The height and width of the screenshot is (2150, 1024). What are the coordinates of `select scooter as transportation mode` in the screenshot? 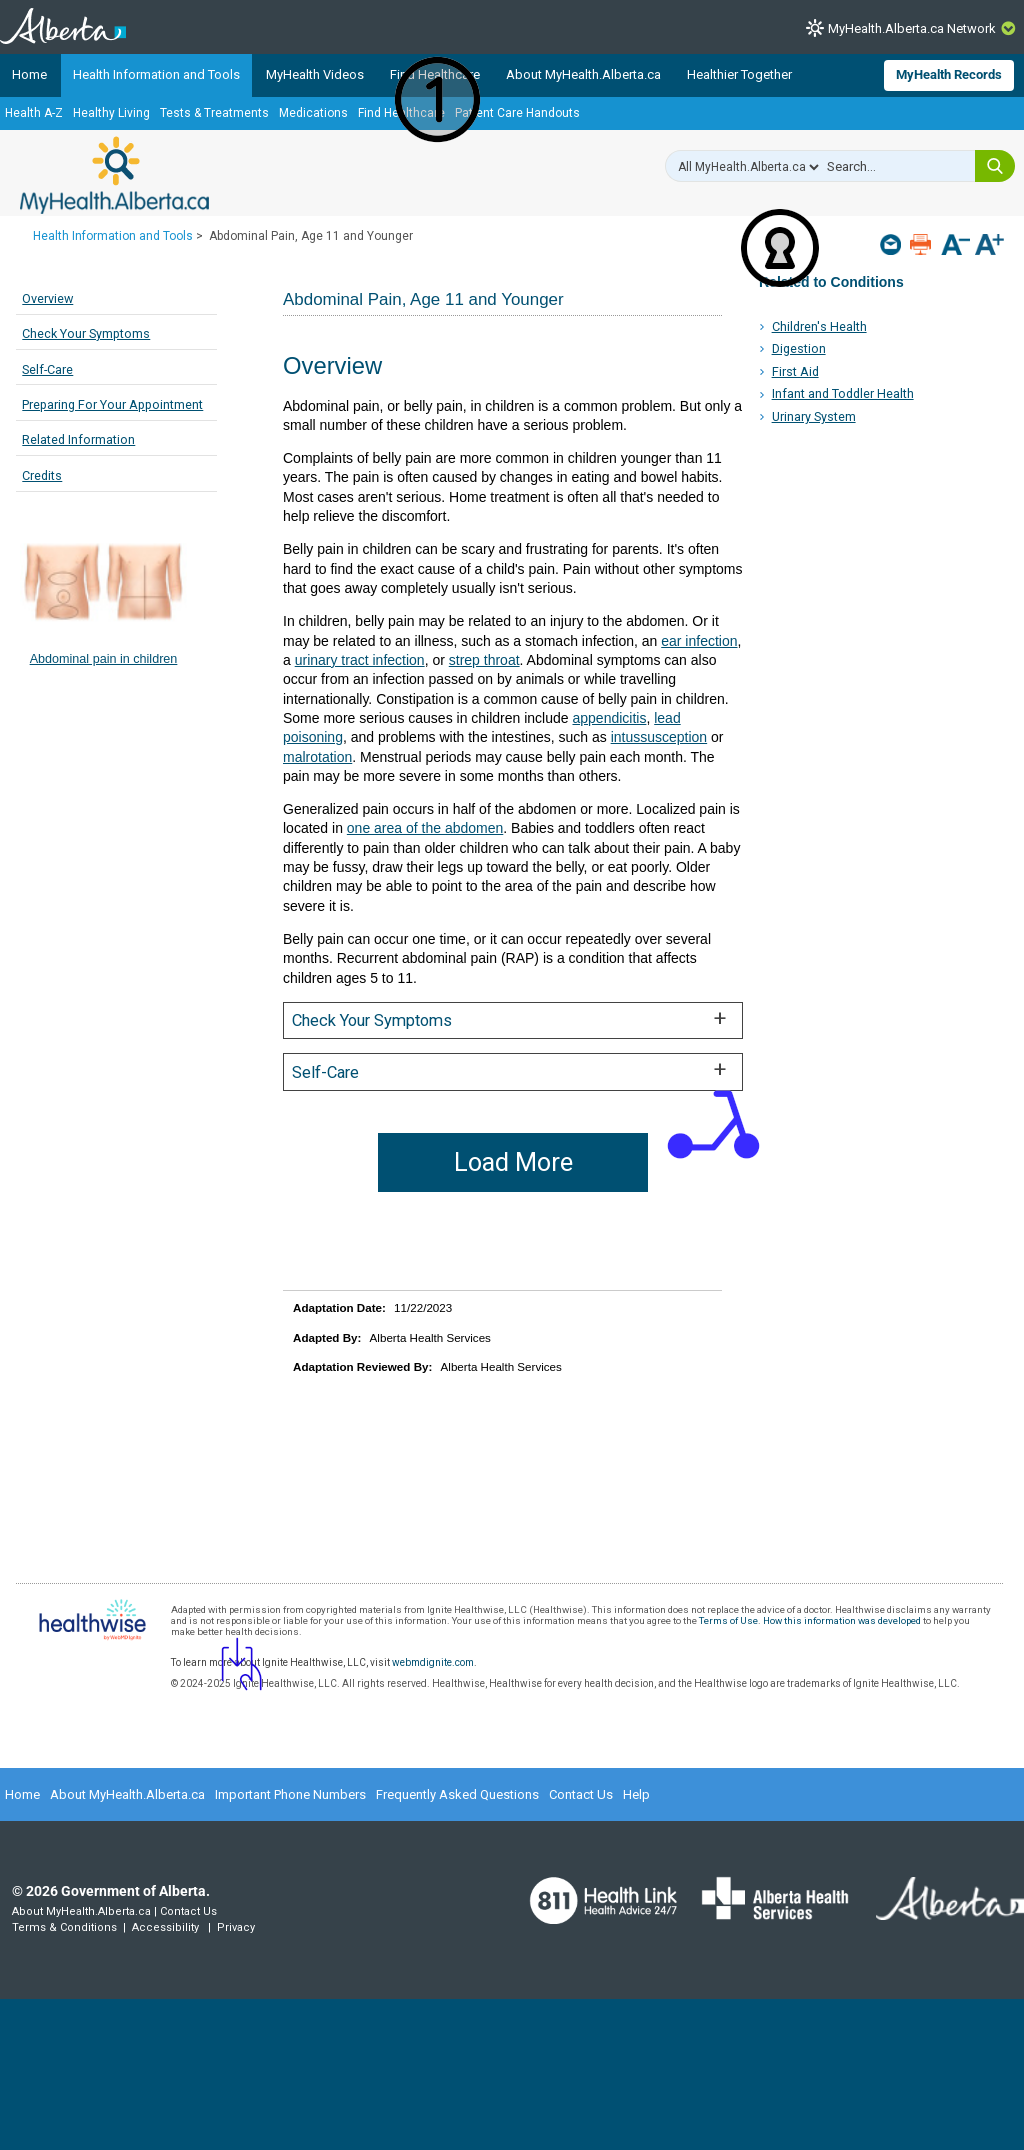 It's located at (713, 1128).